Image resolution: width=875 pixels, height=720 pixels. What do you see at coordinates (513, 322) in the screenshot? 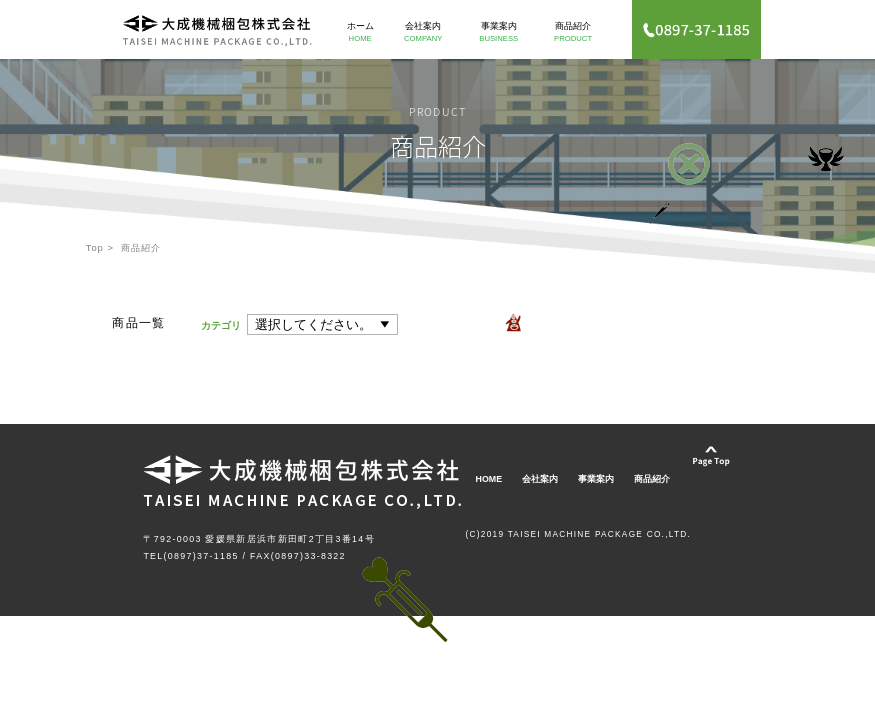
I see `icon representing a tentacle creature or monster in a game` at bounding box center [513, 322].